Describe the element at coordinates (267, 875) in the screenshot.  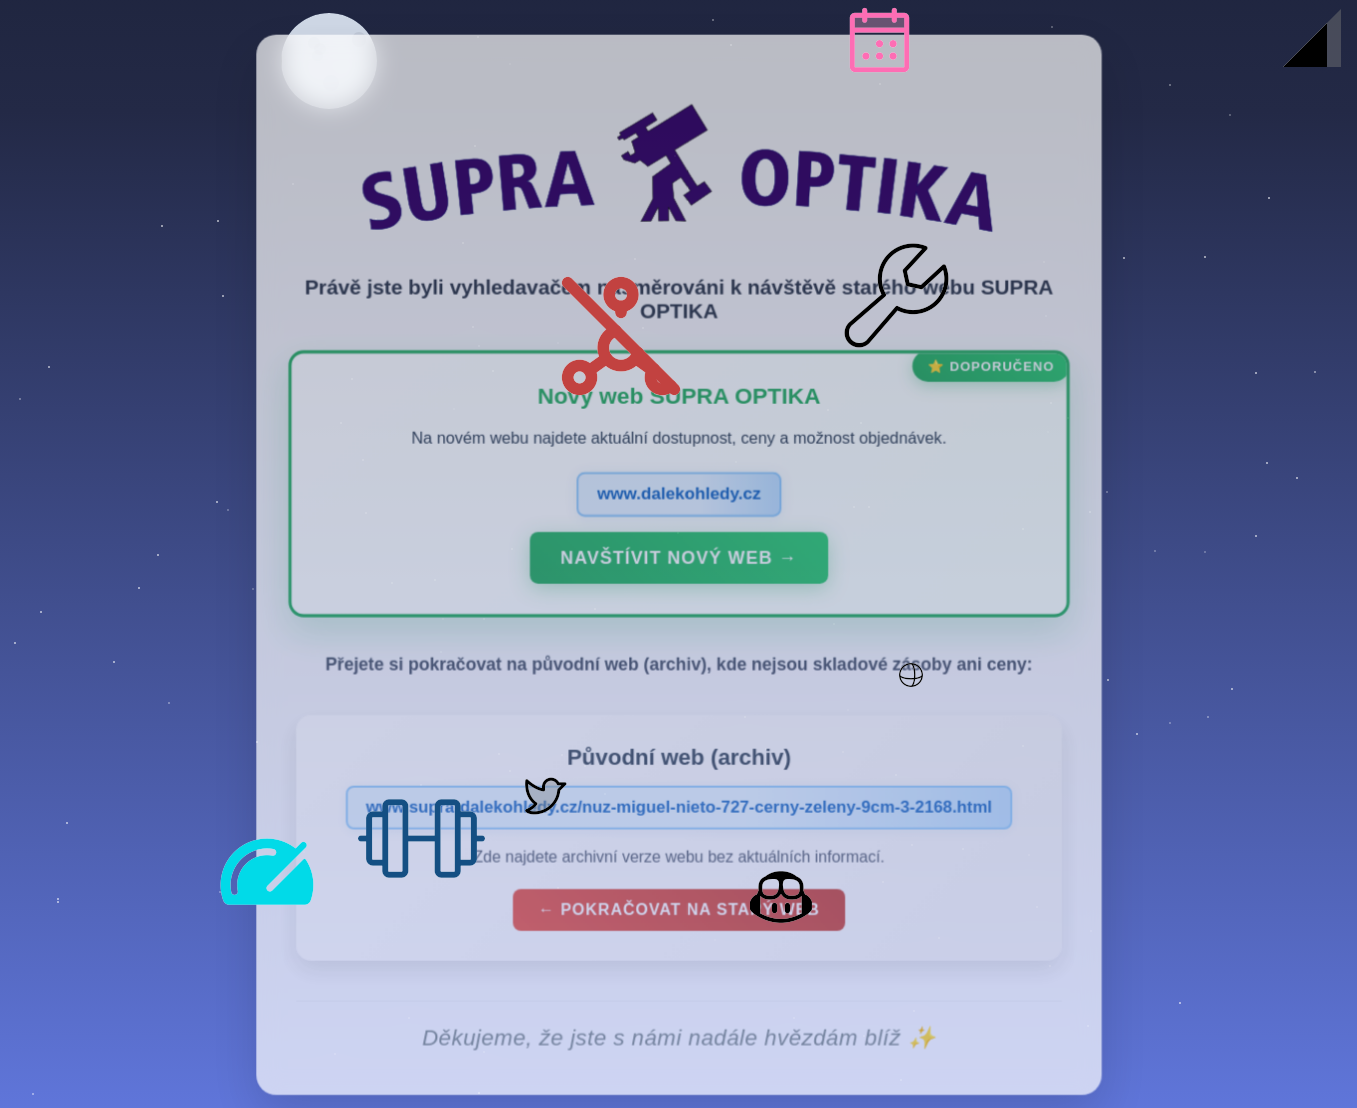
I see `view speed or performance metrics` at that location.